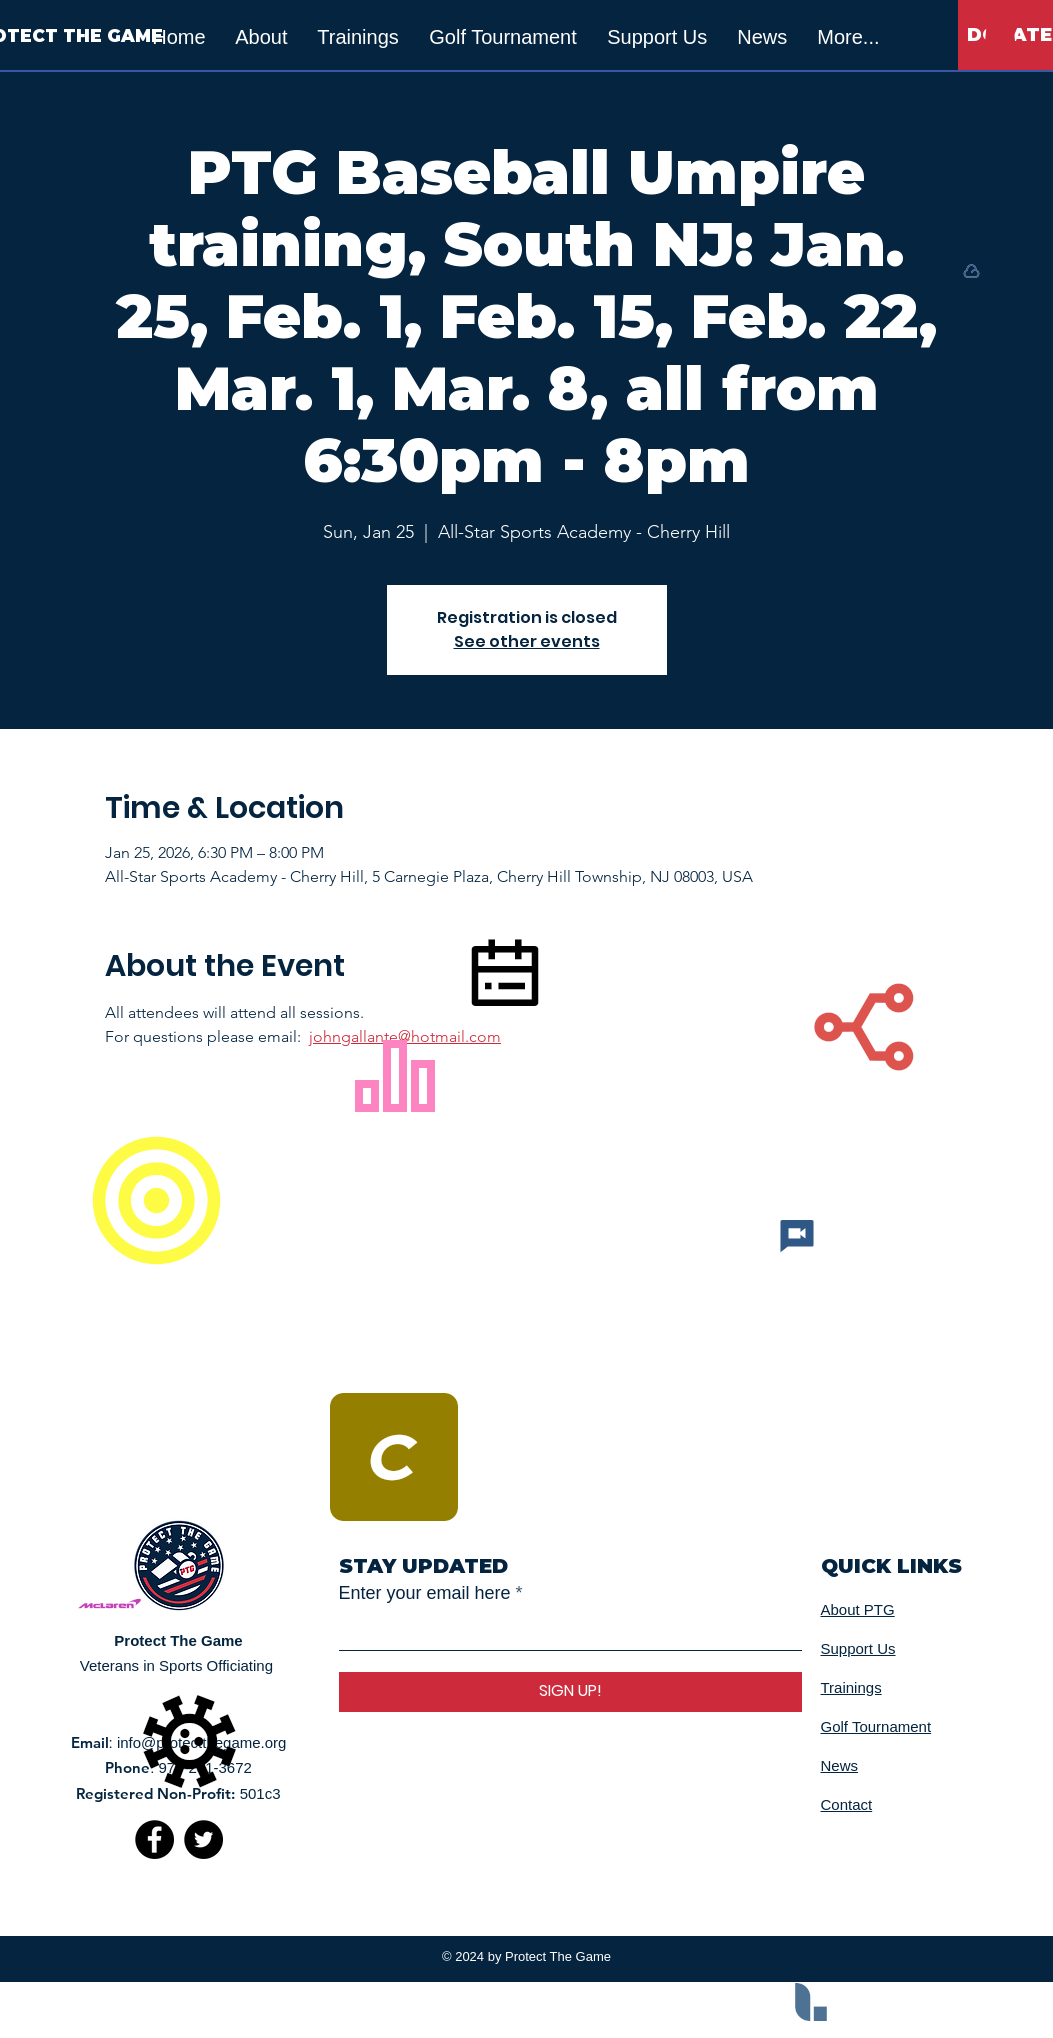 The image size is (1053, 2038). I want to click on view calendar tasks and to-dos, so click(505, 976).